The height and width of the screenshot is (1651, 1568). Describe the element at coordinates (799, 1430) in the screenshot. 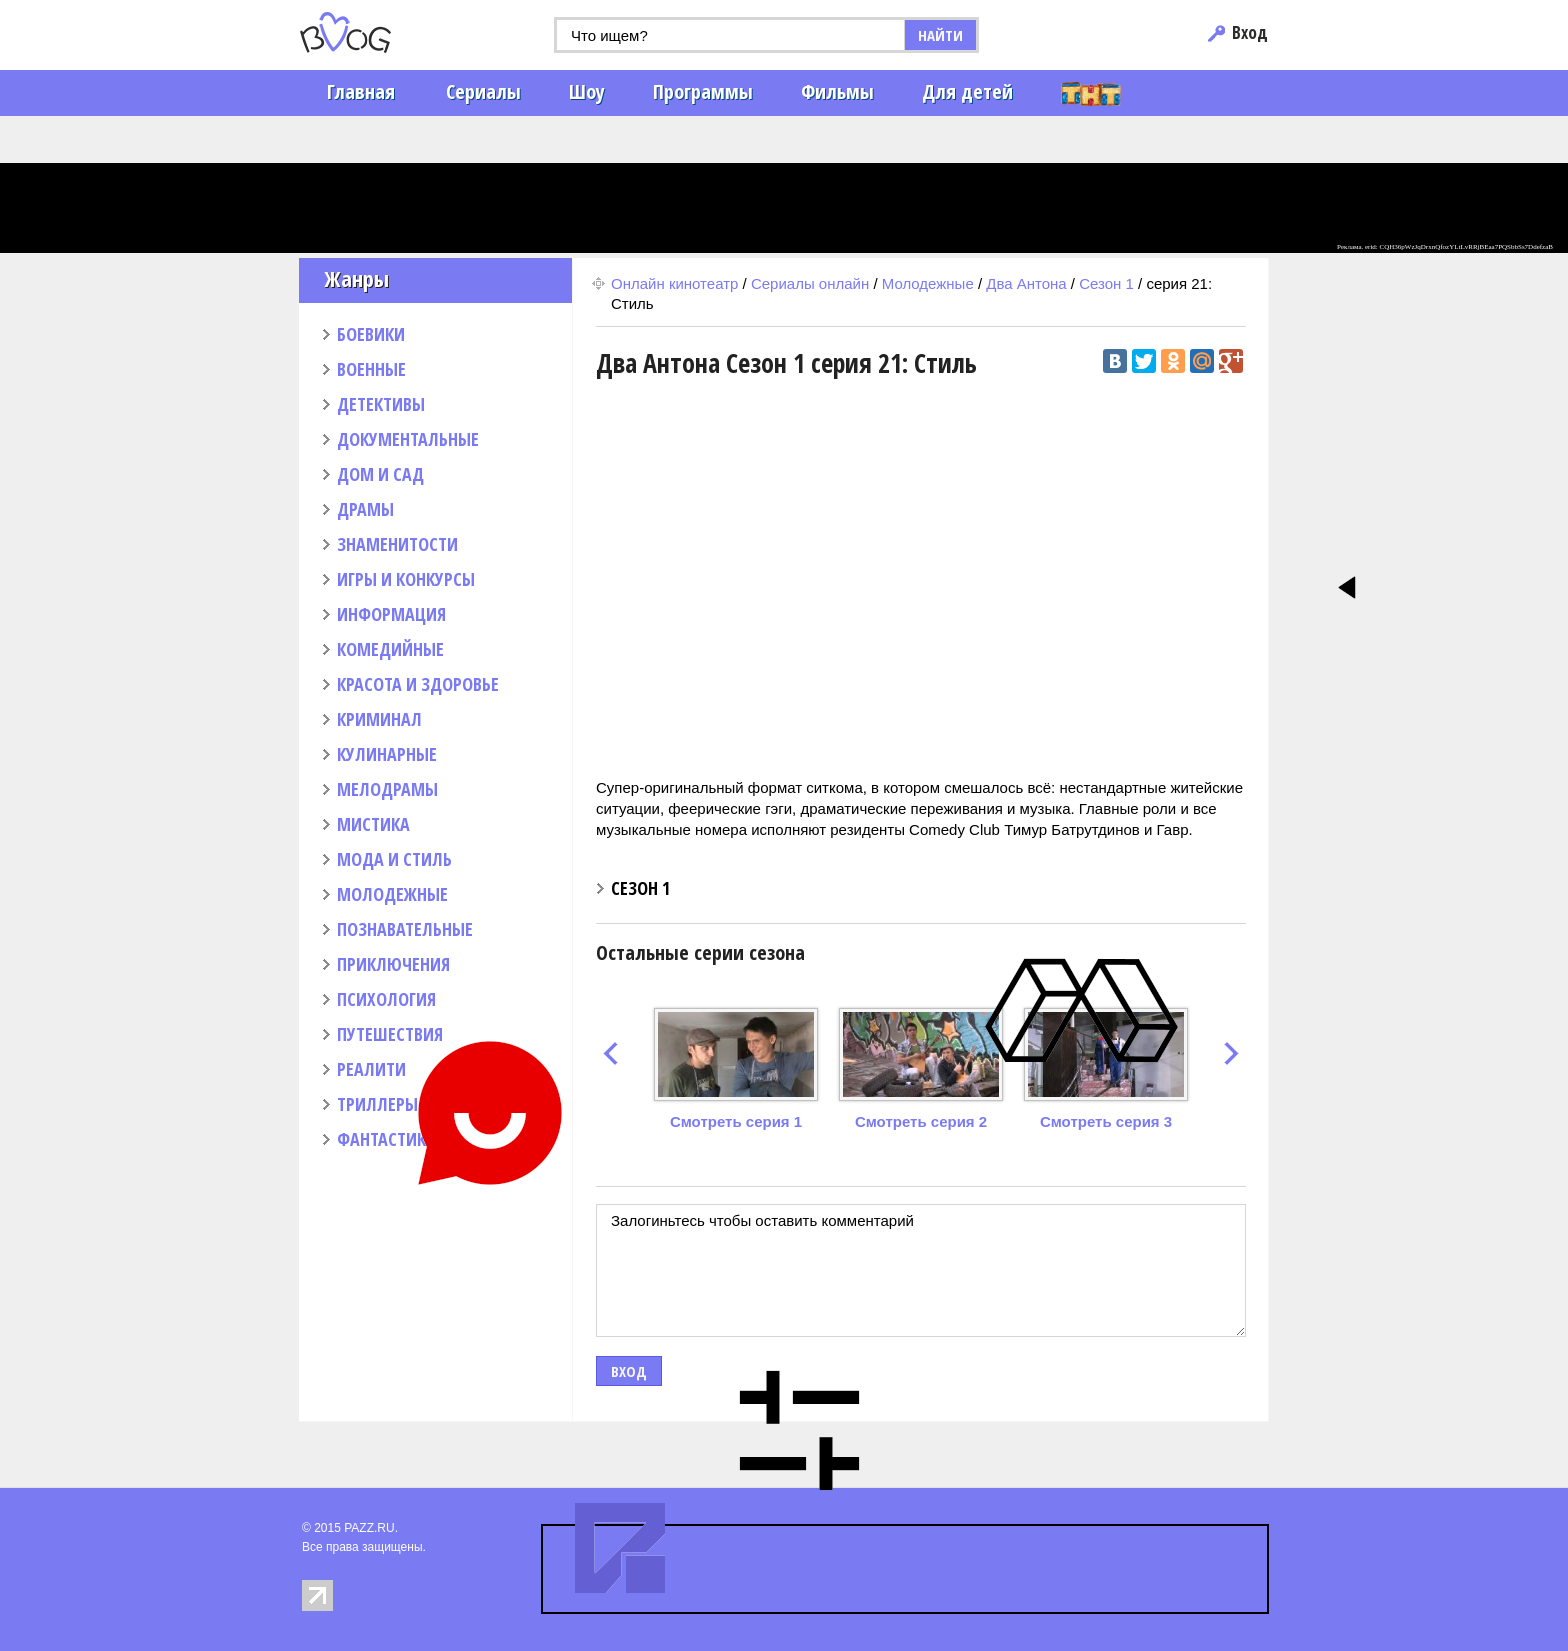

I see `adjust audio equalizer settings` at that location.